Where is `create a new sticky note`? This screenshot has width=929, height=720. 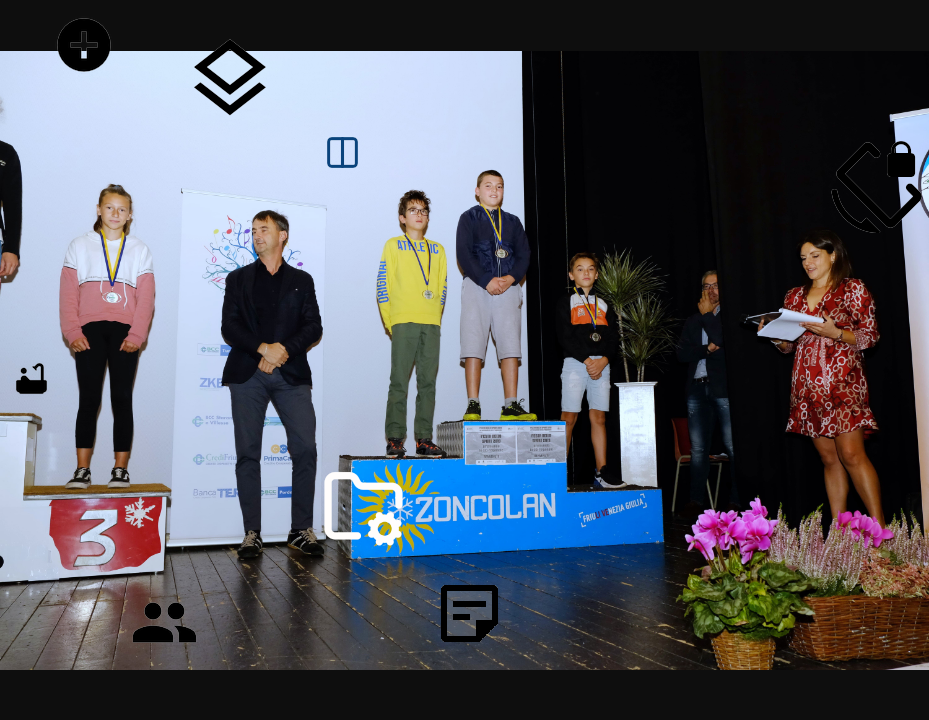 create a new sticky note is located at coordinates (469, 613).